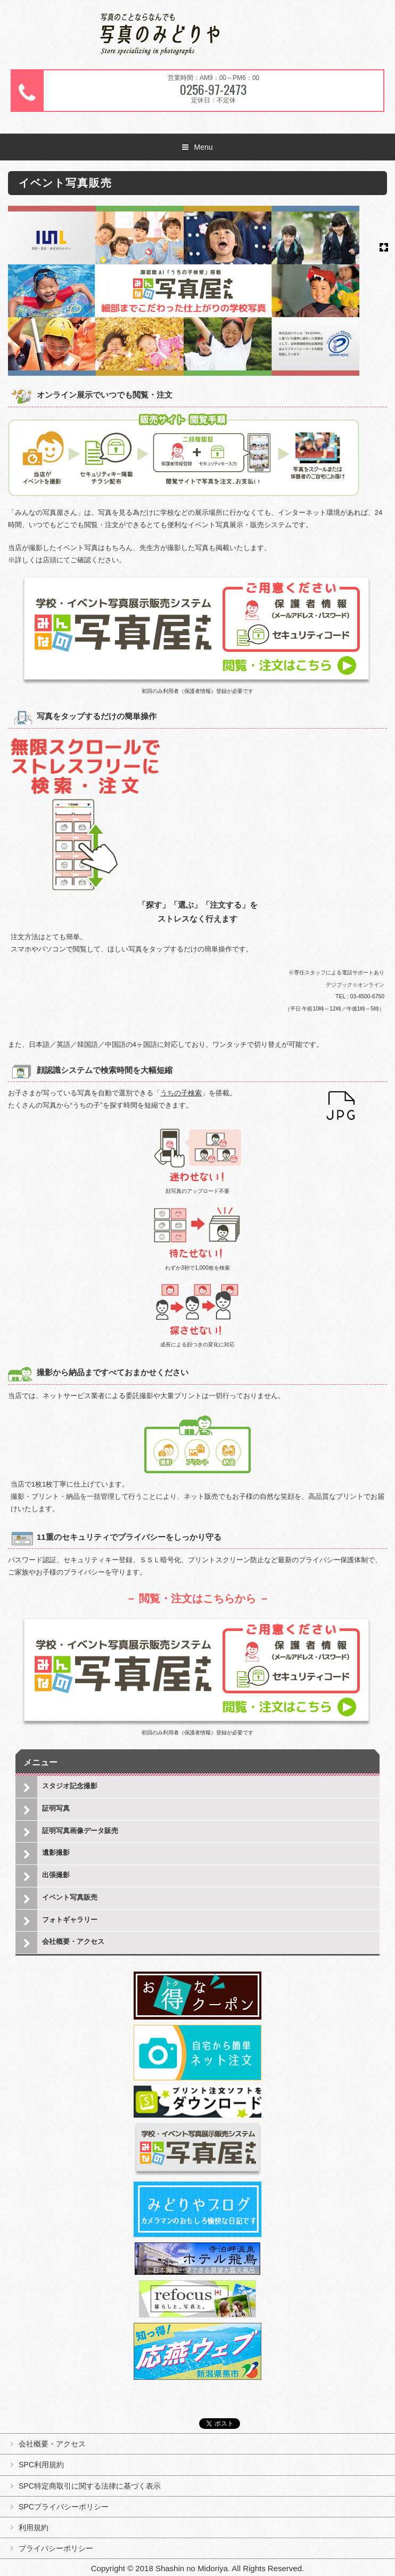 This screenshot has height=2576, width=395. Describe the element at coordinates (341, 1107) in the screenshot. I see `view or open a JPG image file` at that location.